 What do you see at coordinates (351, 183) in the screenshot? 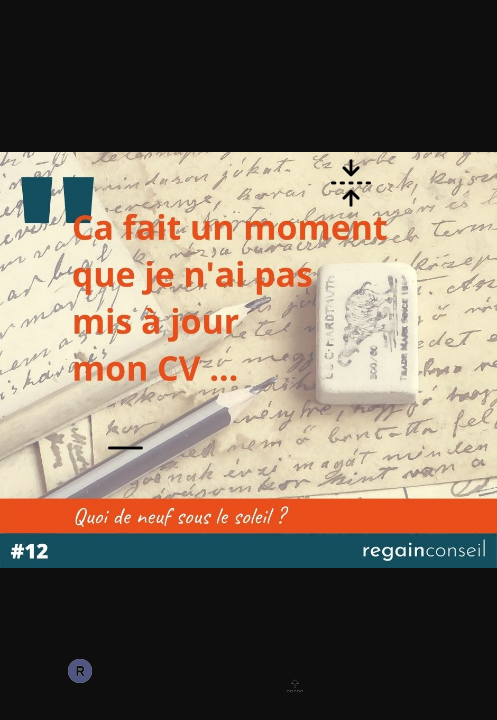
I see `collapse or fold content section` at bounding box center [351, 183].